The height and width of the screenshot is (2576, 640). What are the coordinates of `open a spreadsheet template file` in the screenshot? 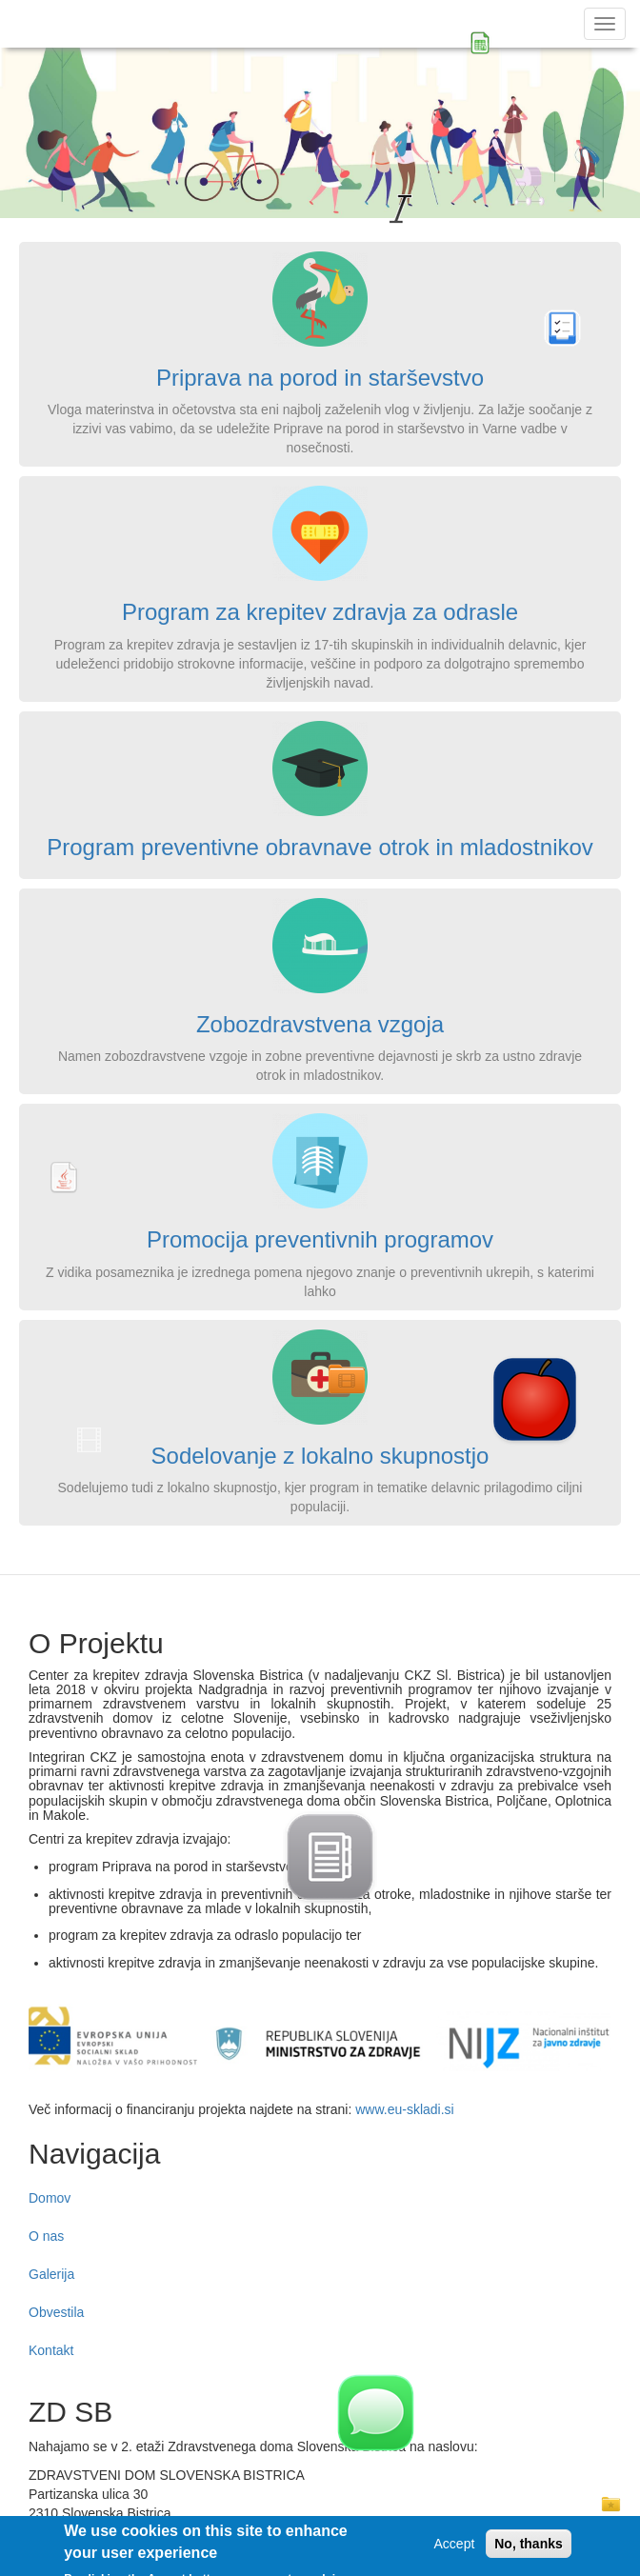 It's located at (480, 43).